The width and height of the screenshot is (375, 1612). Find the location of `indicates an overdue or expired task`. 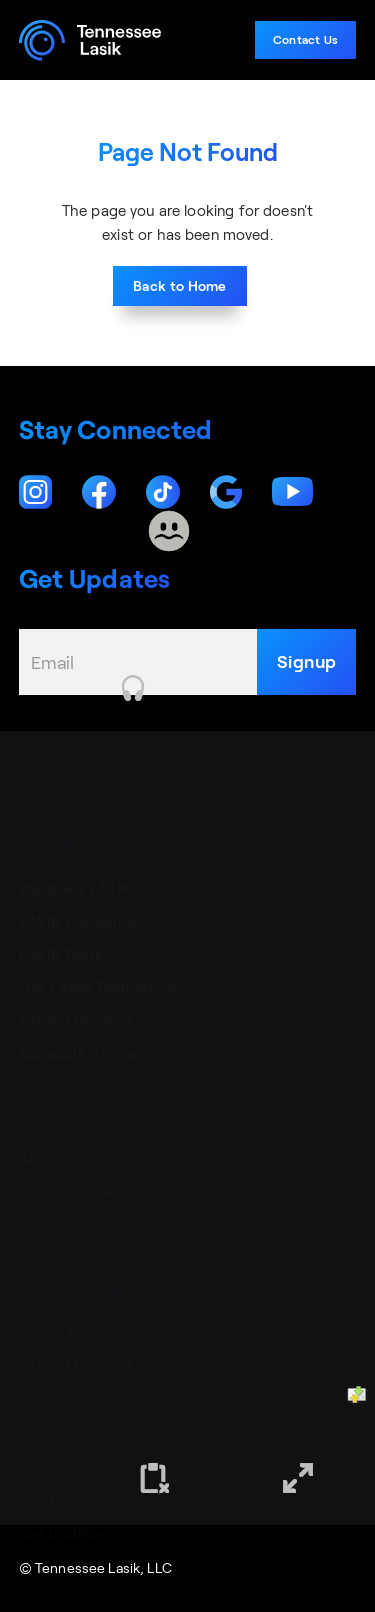

indicates an overdue or expired task is located at coordinates (154, 1478).